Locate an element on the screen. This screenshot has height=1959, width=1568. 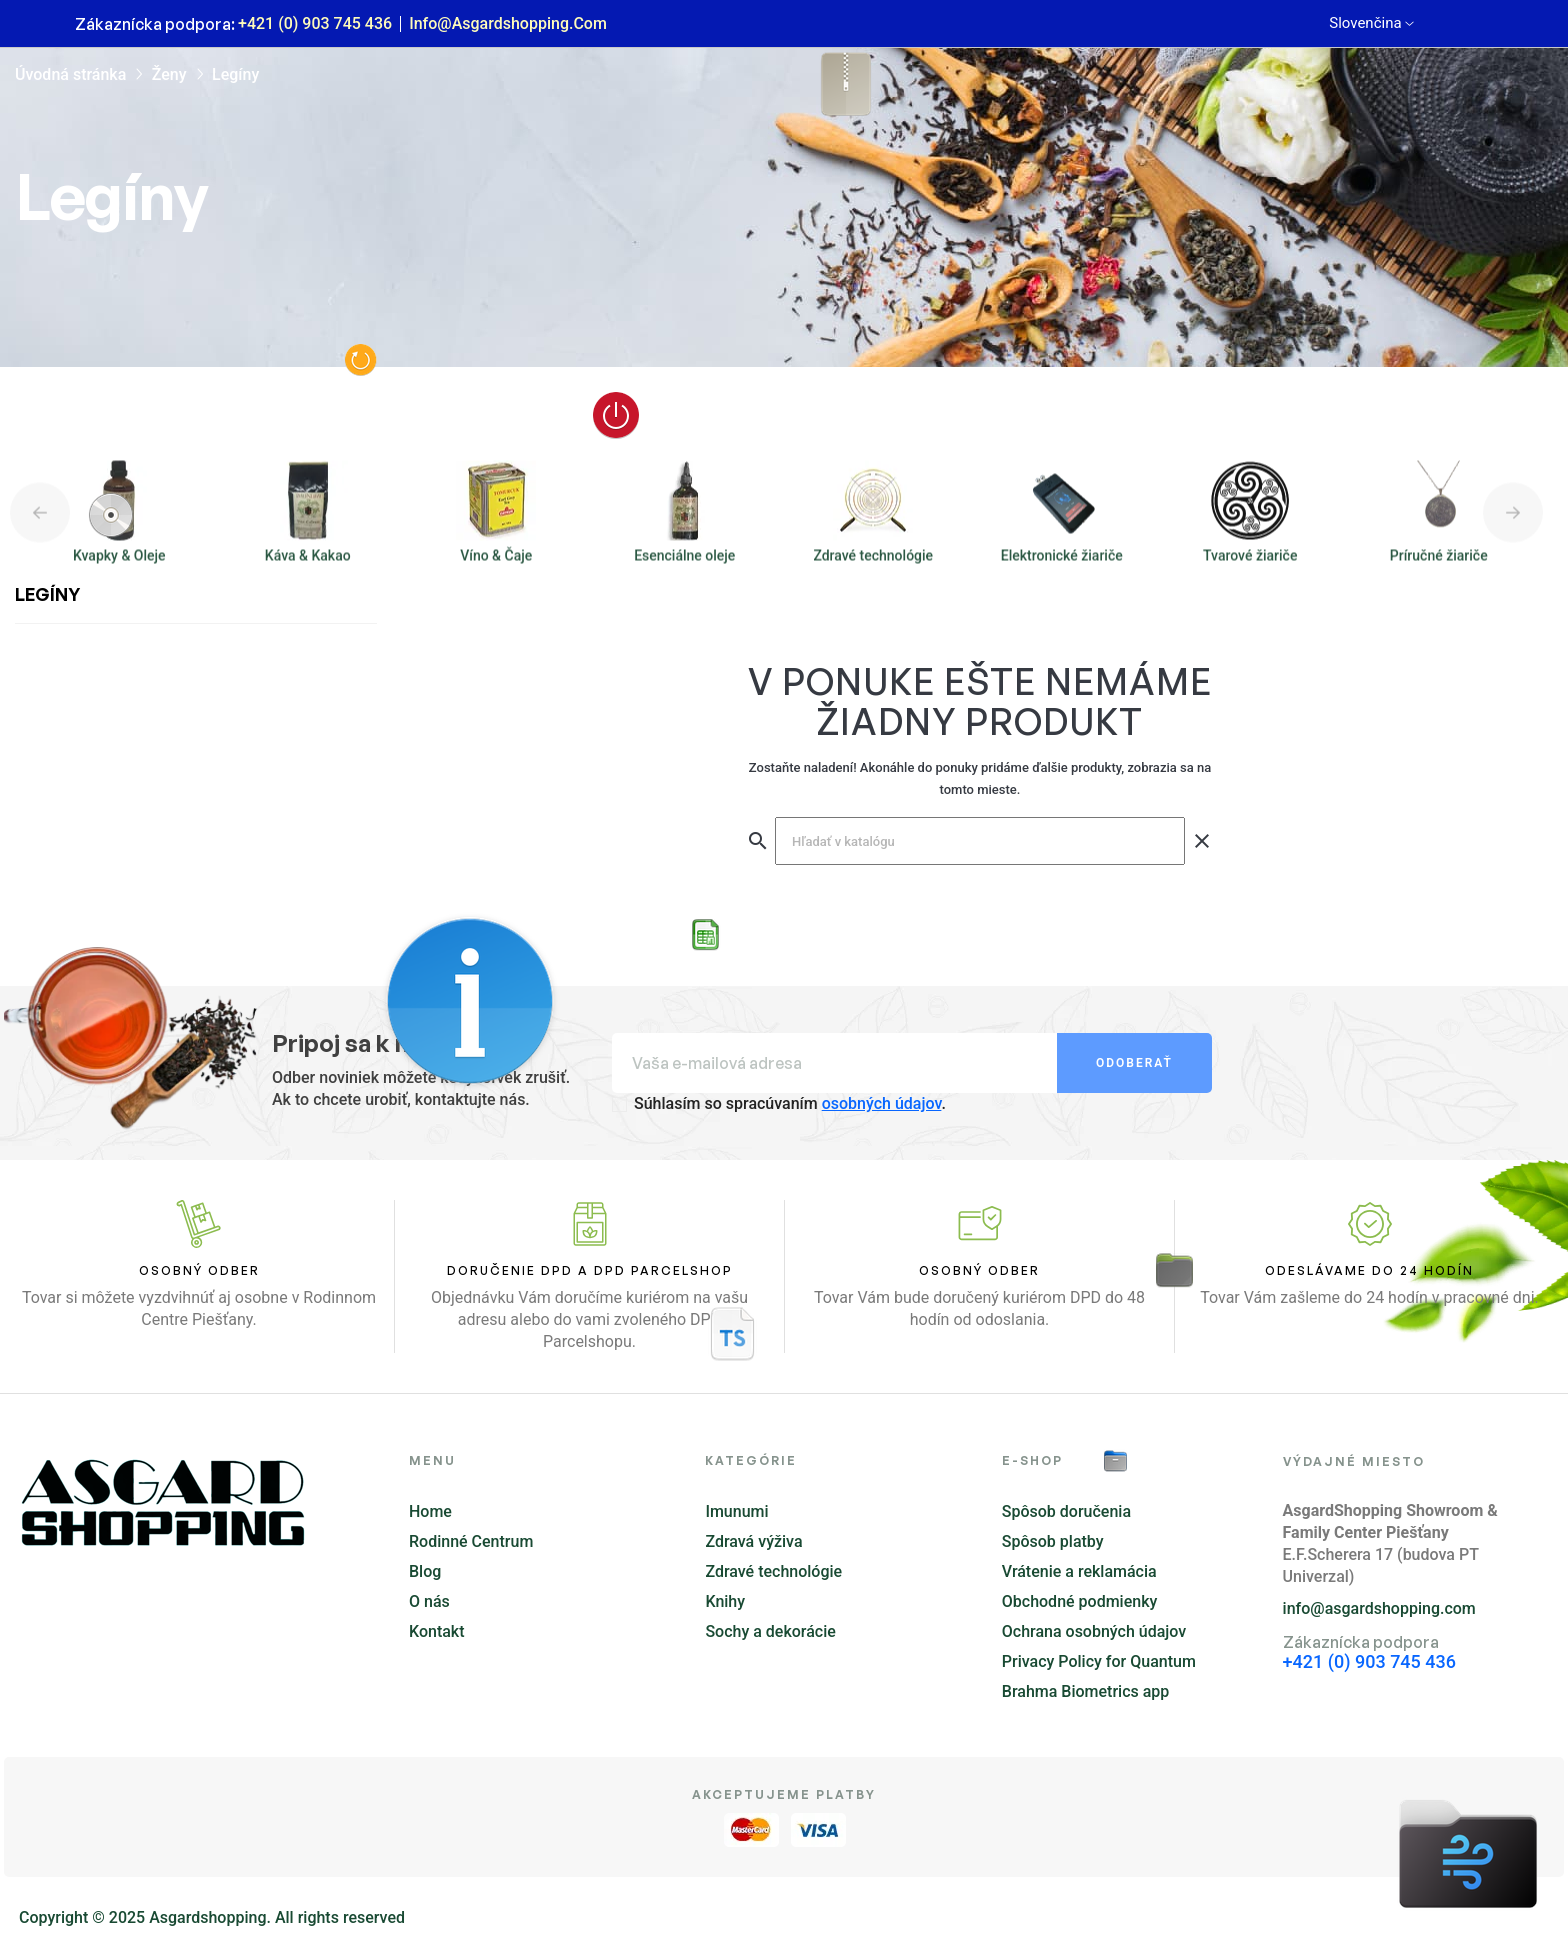
shut down the system is located at coordinates (617, 416).